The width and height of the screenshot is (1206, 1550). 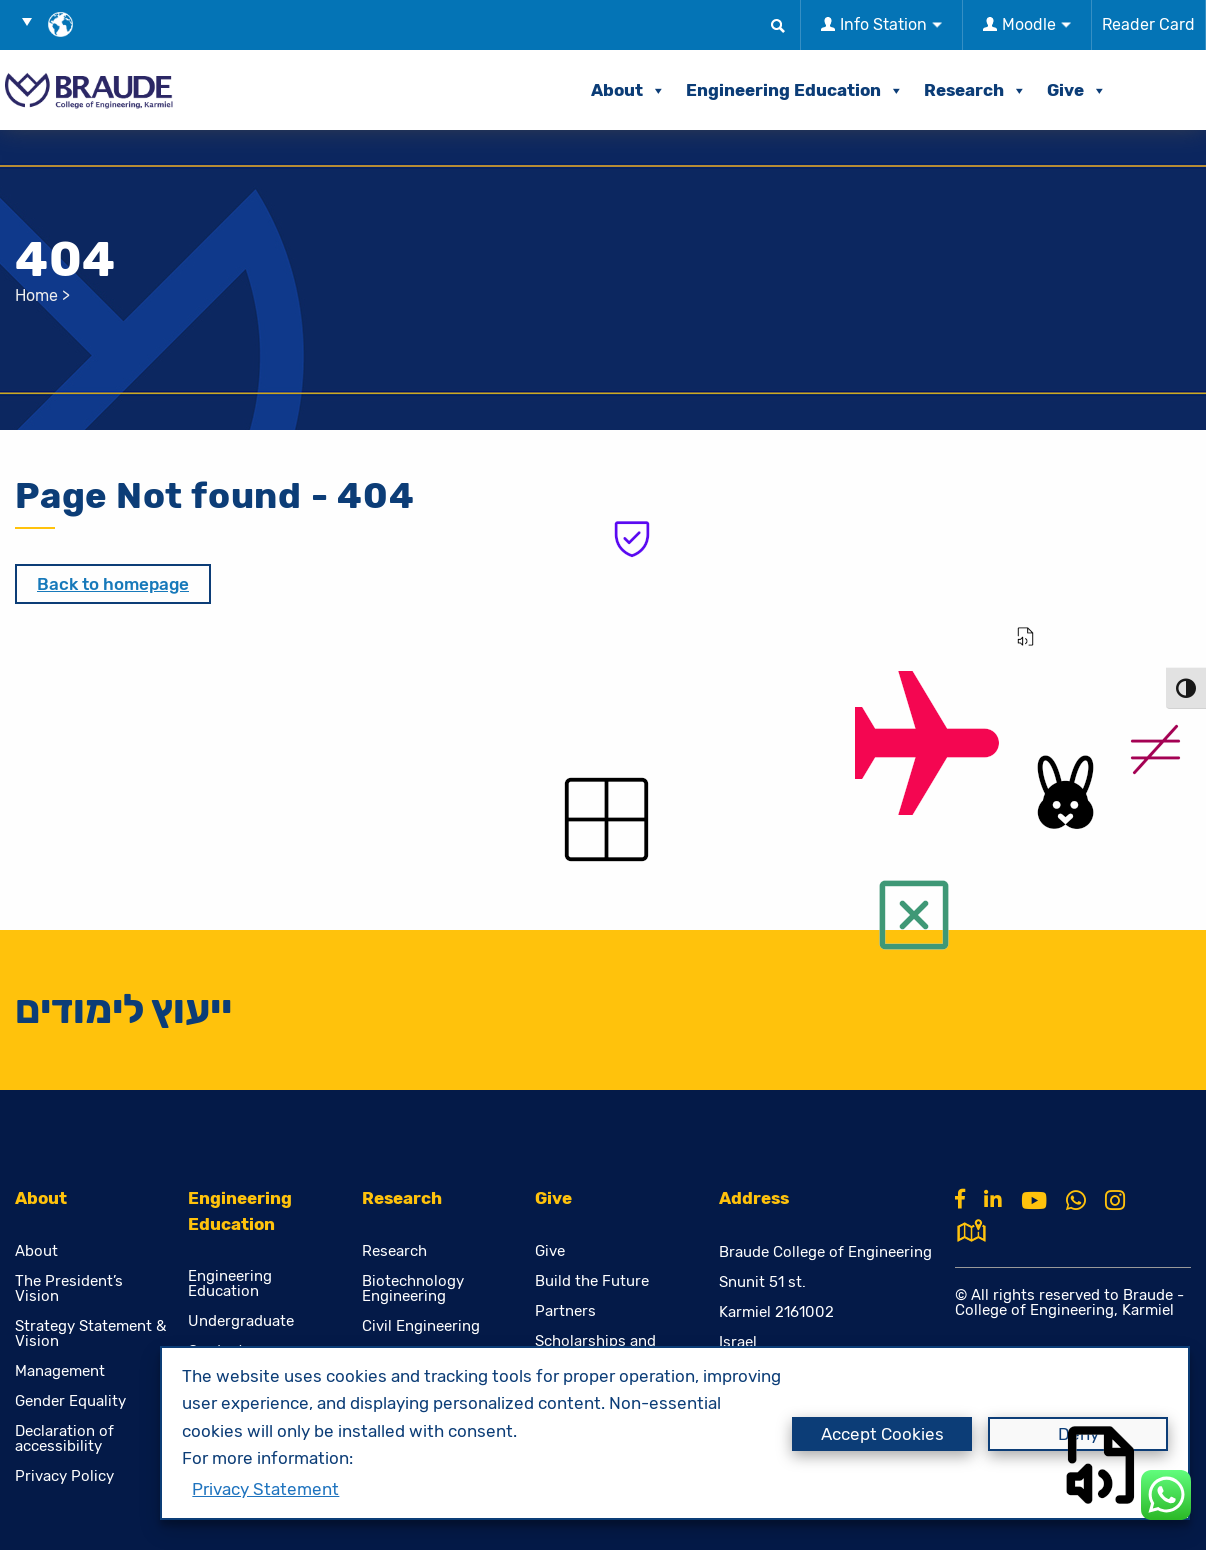 What do you see at coordinates (1155, 749) in the screenshot?
I see `indicates values are not equal or mismatched` at bounding box center [1155, 749].